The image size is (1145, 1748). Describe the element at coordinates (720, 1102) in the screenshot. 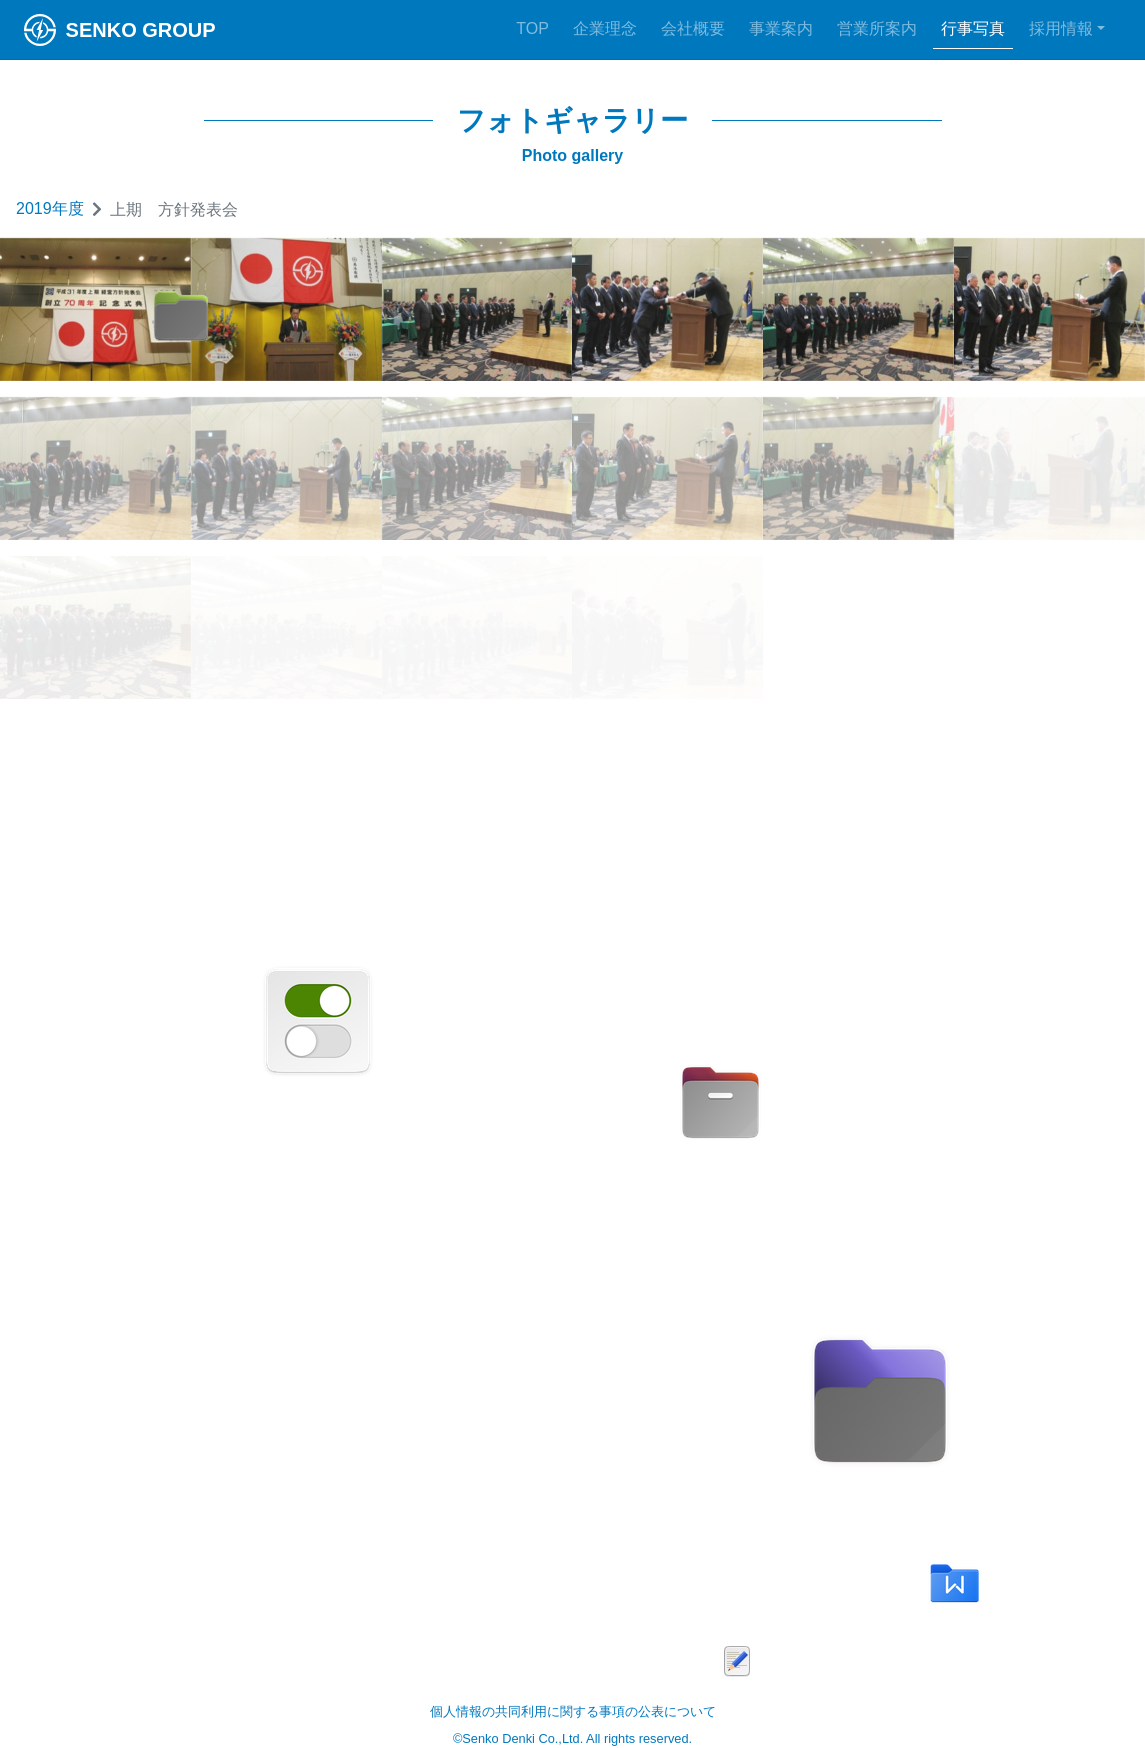

I see `open the file manager application` at that location.